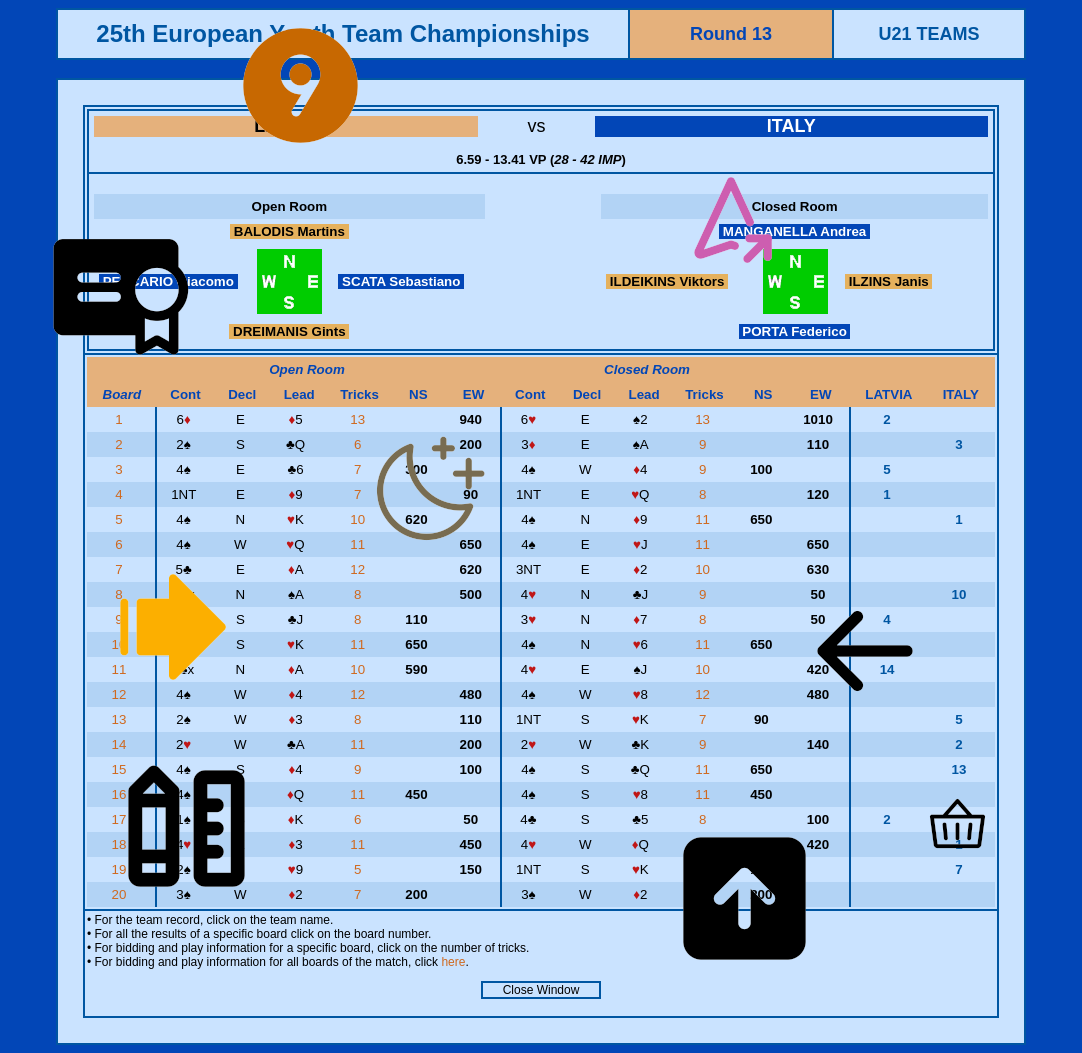 The width and height of the screenshot is (1082, 1053). What do you see at coordinates (186, 828) in the screenshot?
I see `access design or drawing tools` at bounding box center [186, 828].